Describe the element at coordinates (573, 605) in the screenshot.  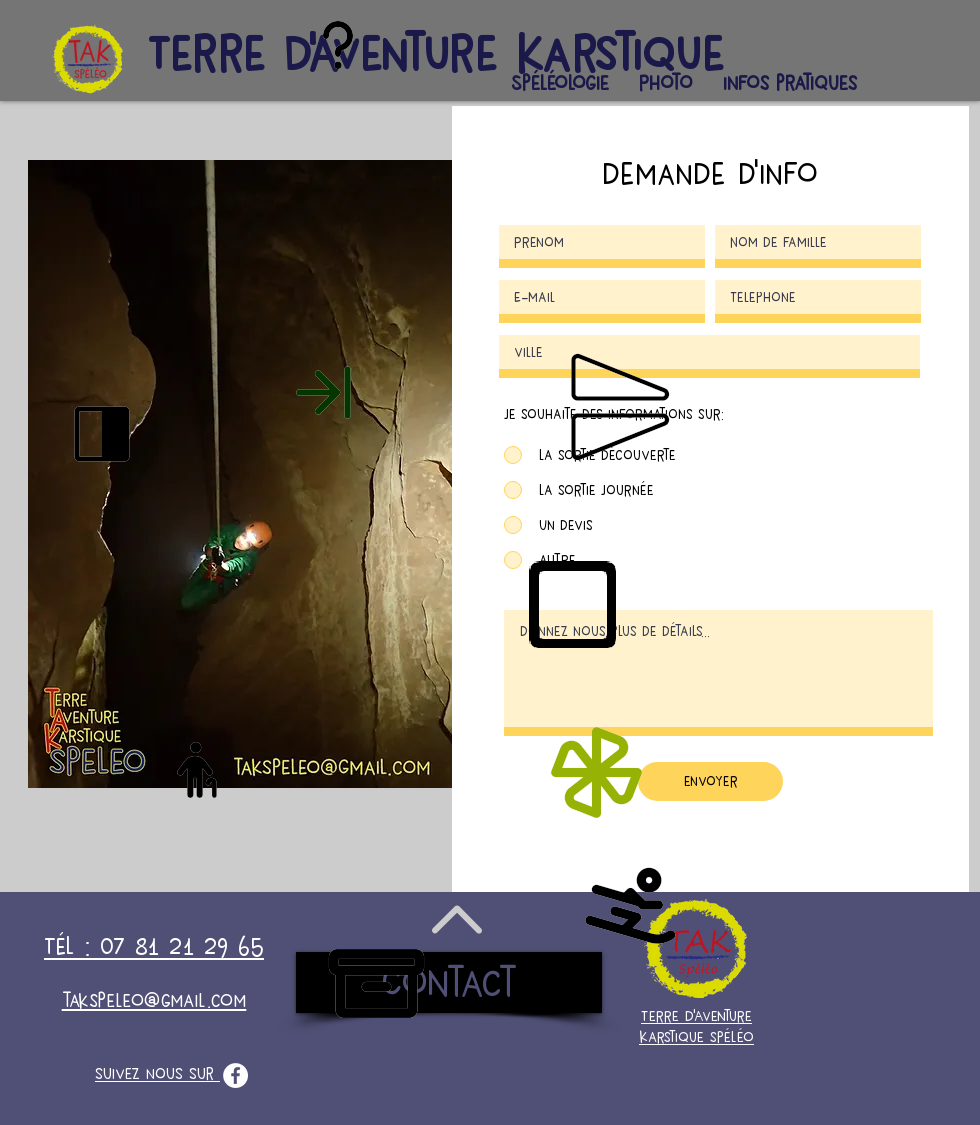
I see `select or crop a square area` at that location.